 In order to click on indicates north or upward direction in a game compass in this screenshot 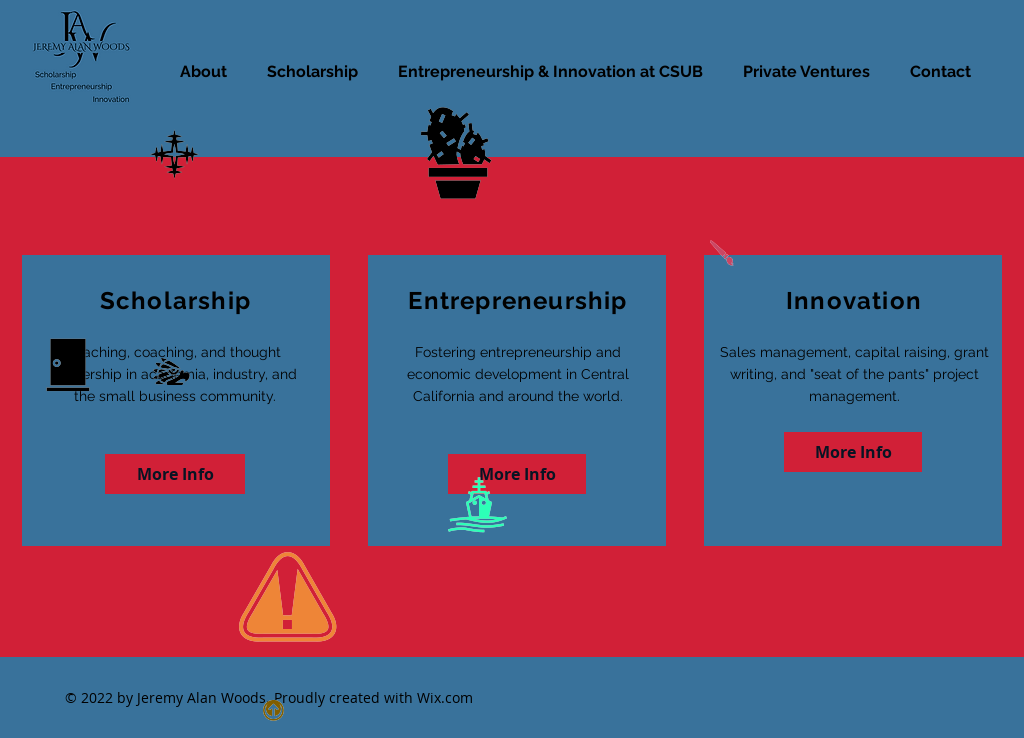, I will do `click(273, 710)`.